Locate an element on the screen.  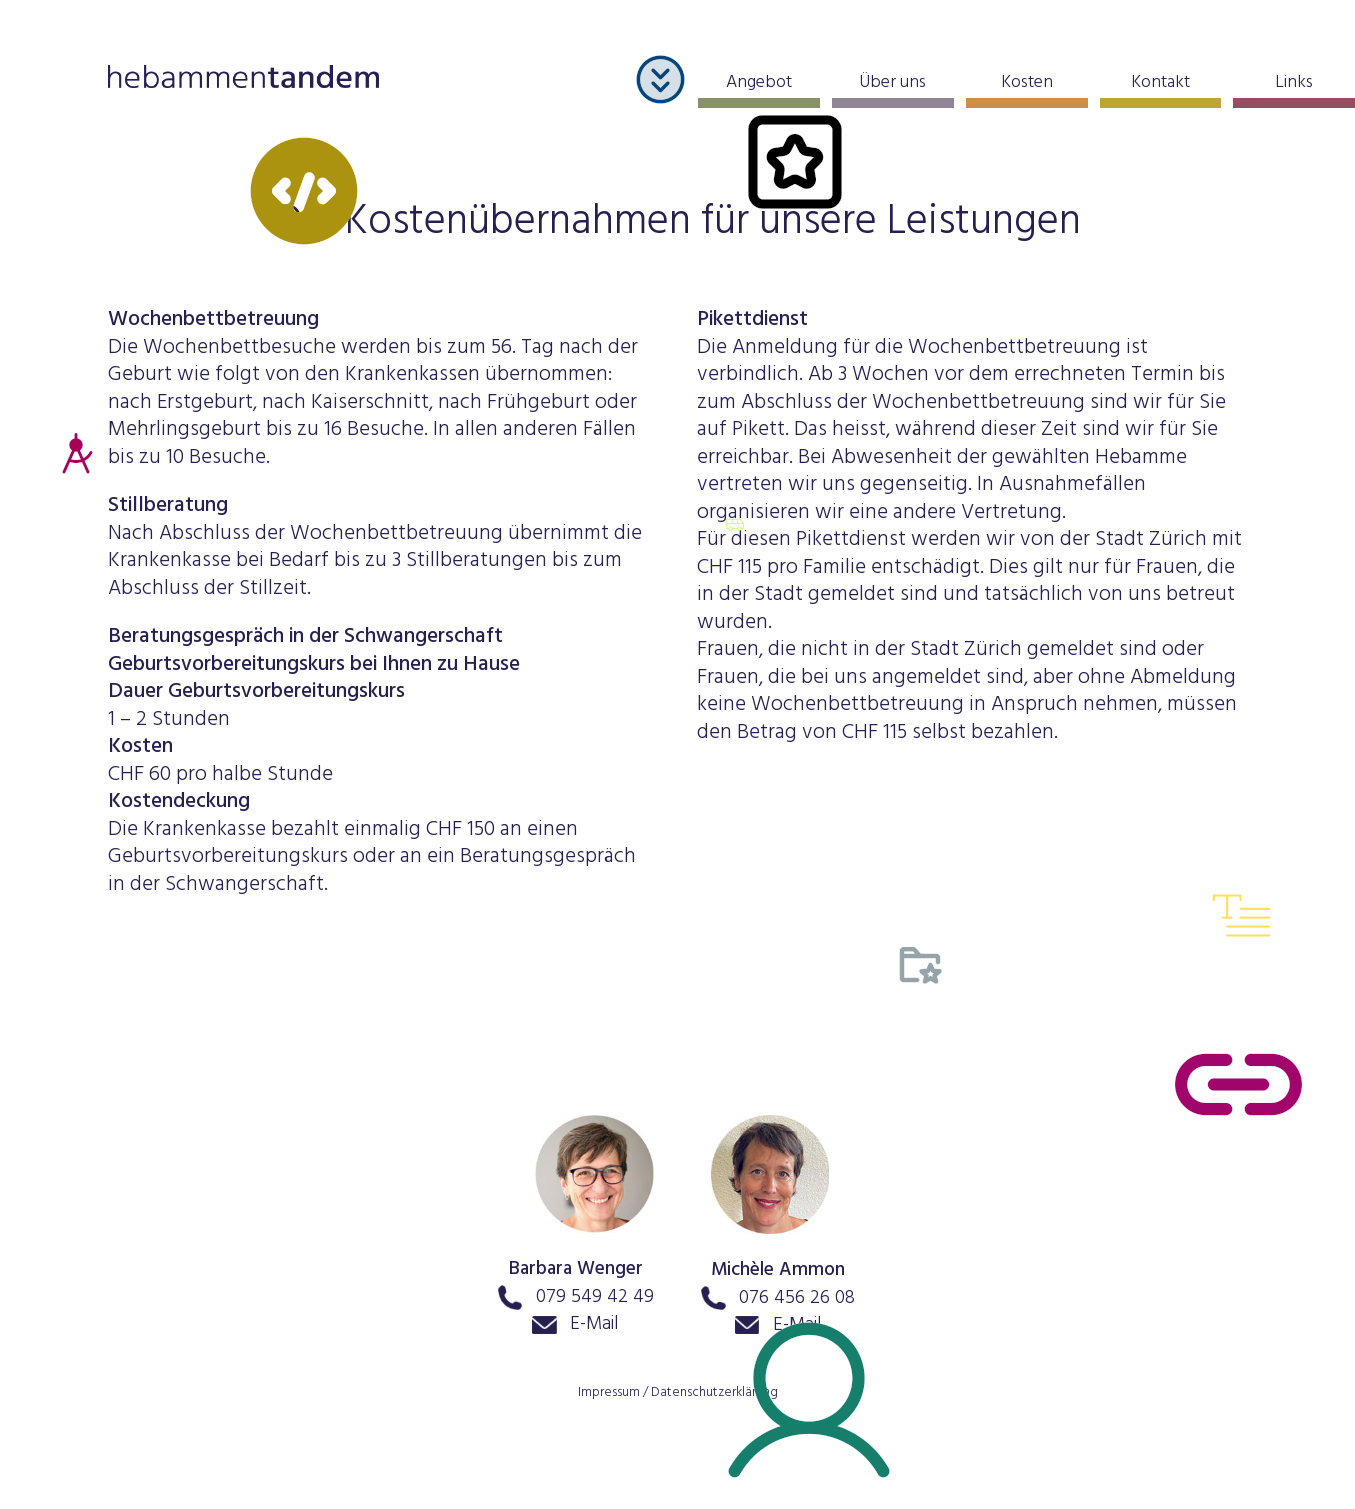
access your favorite or starred folders is located at coordinates (920, 965).